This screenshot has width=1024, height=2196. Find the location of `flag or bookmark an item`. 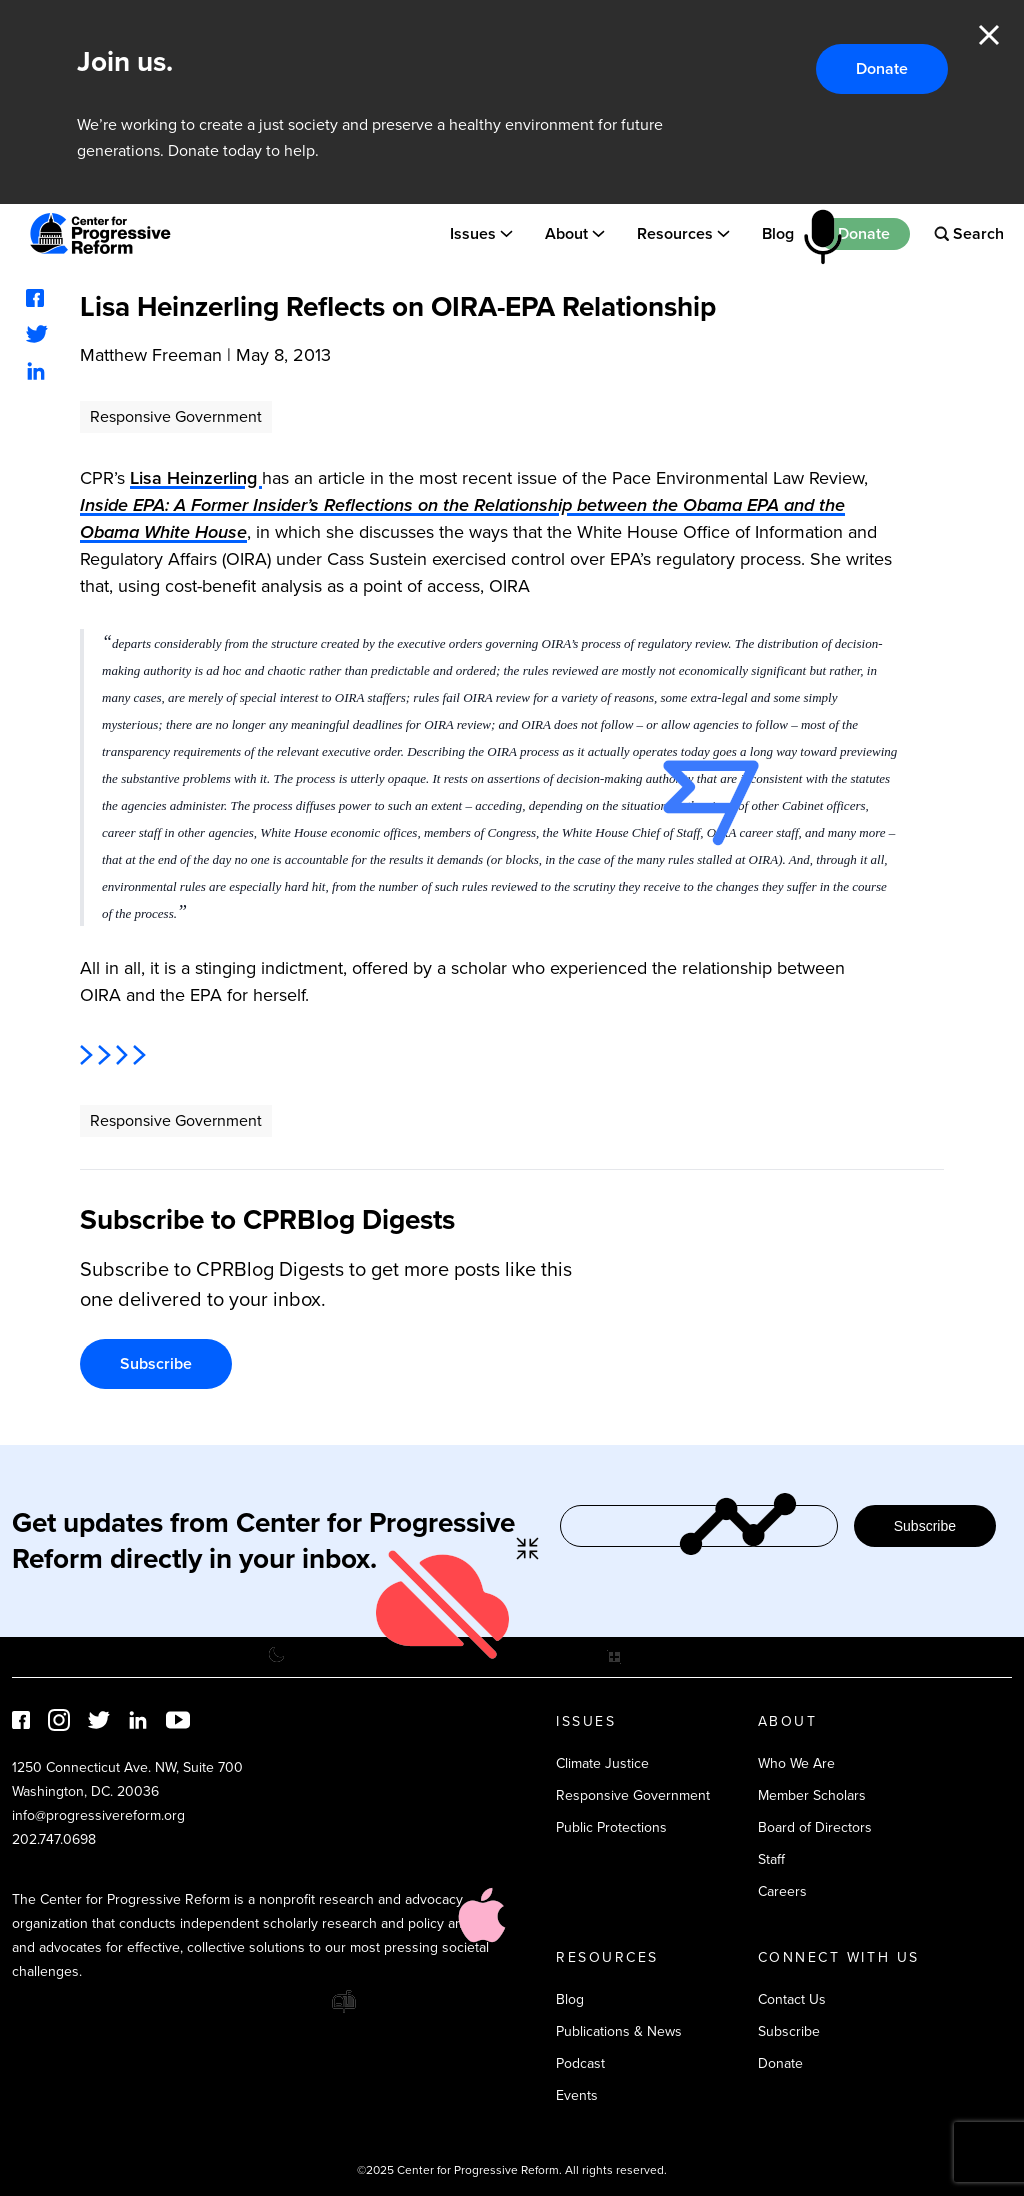

flag or bookmark an item is located at coordinates (707, 797).